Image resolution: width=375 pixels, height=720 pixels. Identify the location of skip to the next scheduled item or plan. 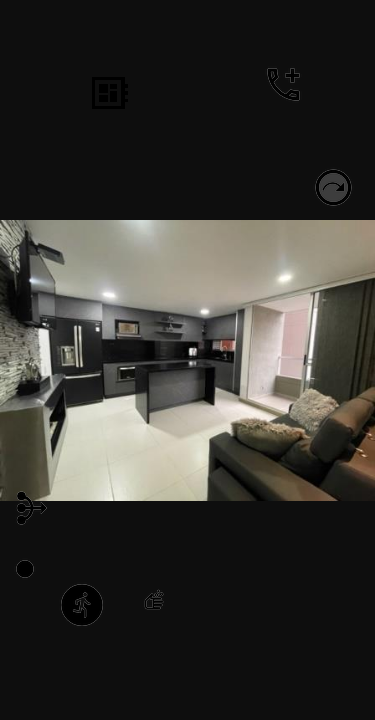
(333, 187).